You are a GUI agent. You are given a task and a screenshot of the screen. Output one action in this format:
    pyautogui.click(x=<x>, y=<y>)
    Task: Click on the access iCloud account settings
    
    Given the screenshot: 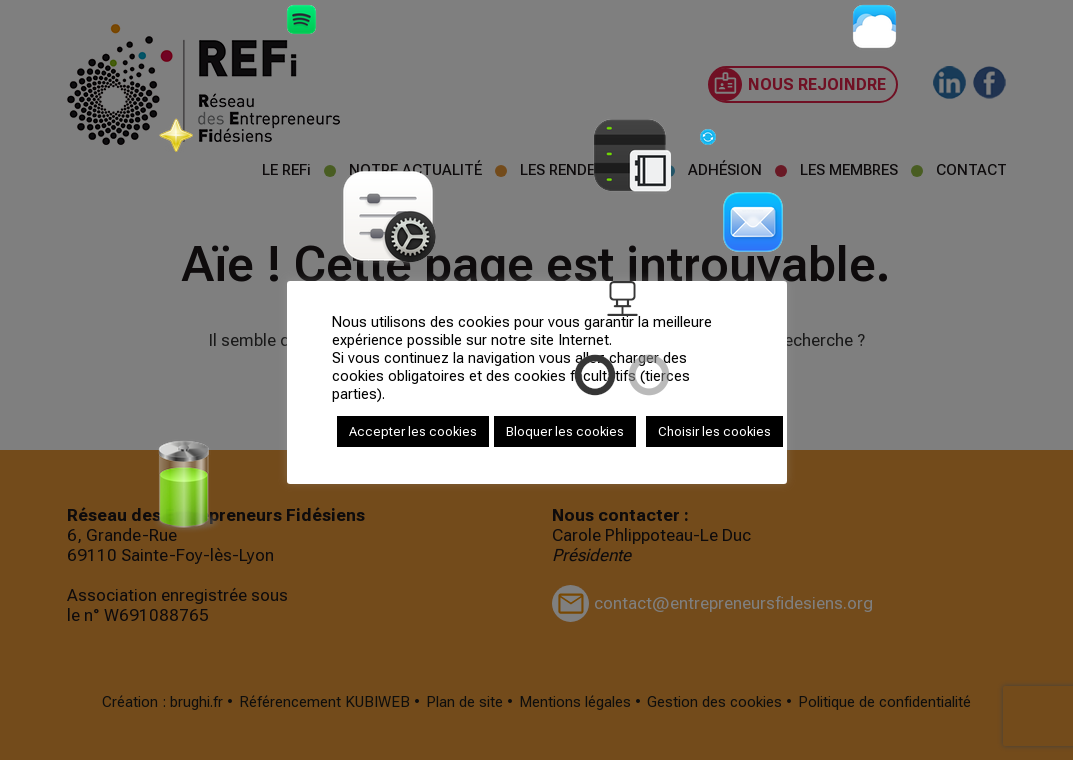 What is the action you would take?
    pyautogui.click(x=874, y=26)
    